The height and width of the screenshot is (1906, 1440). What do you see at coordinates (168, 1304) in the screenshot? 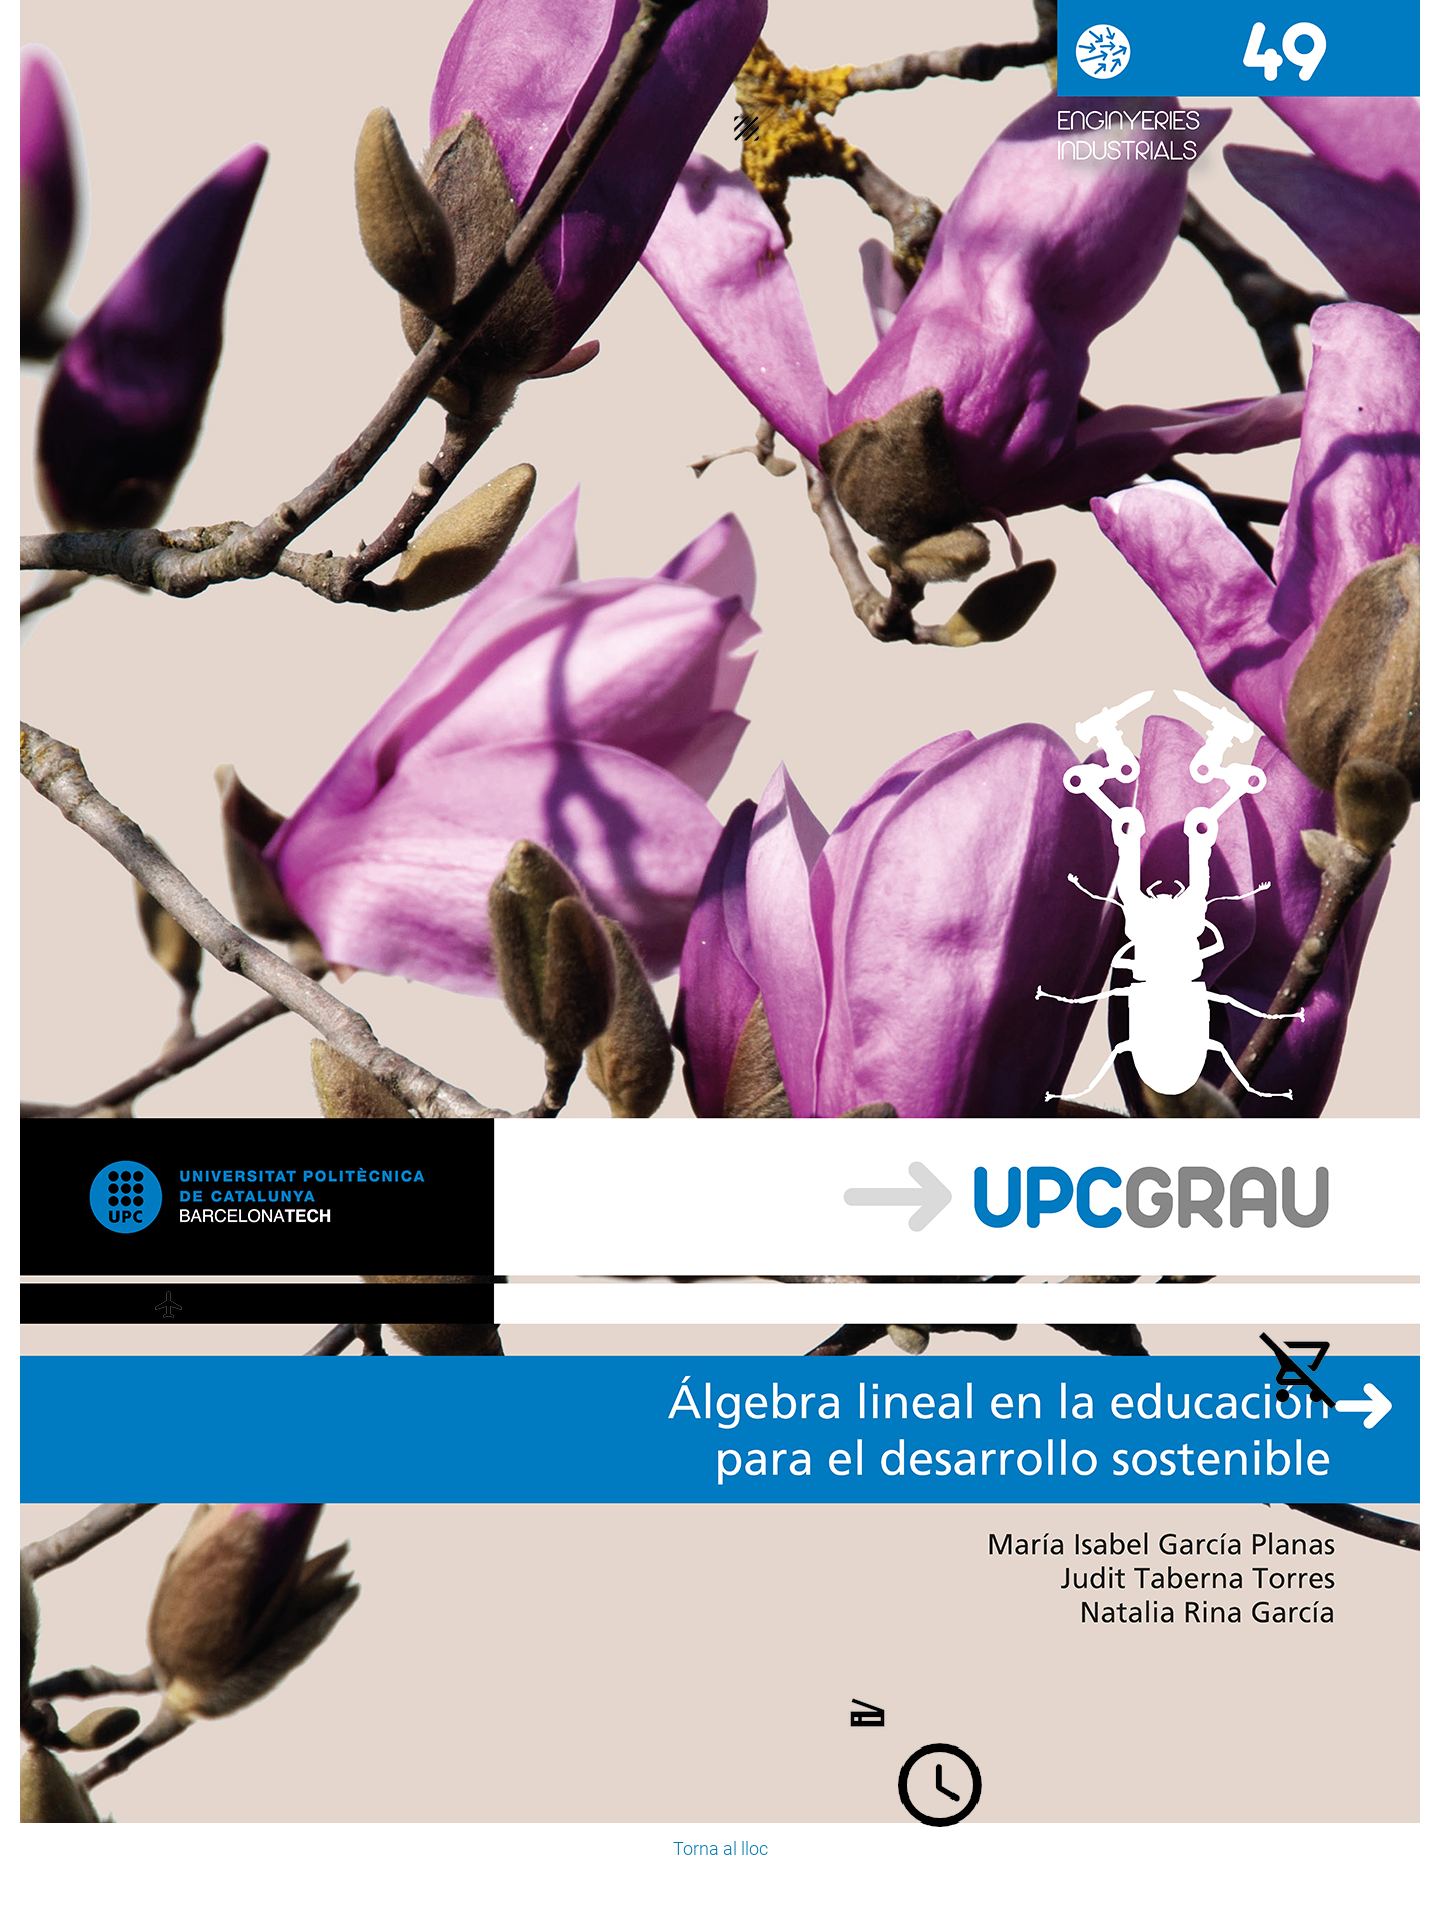
I see `access airport or flight information` at bounding box center [168, 1304].